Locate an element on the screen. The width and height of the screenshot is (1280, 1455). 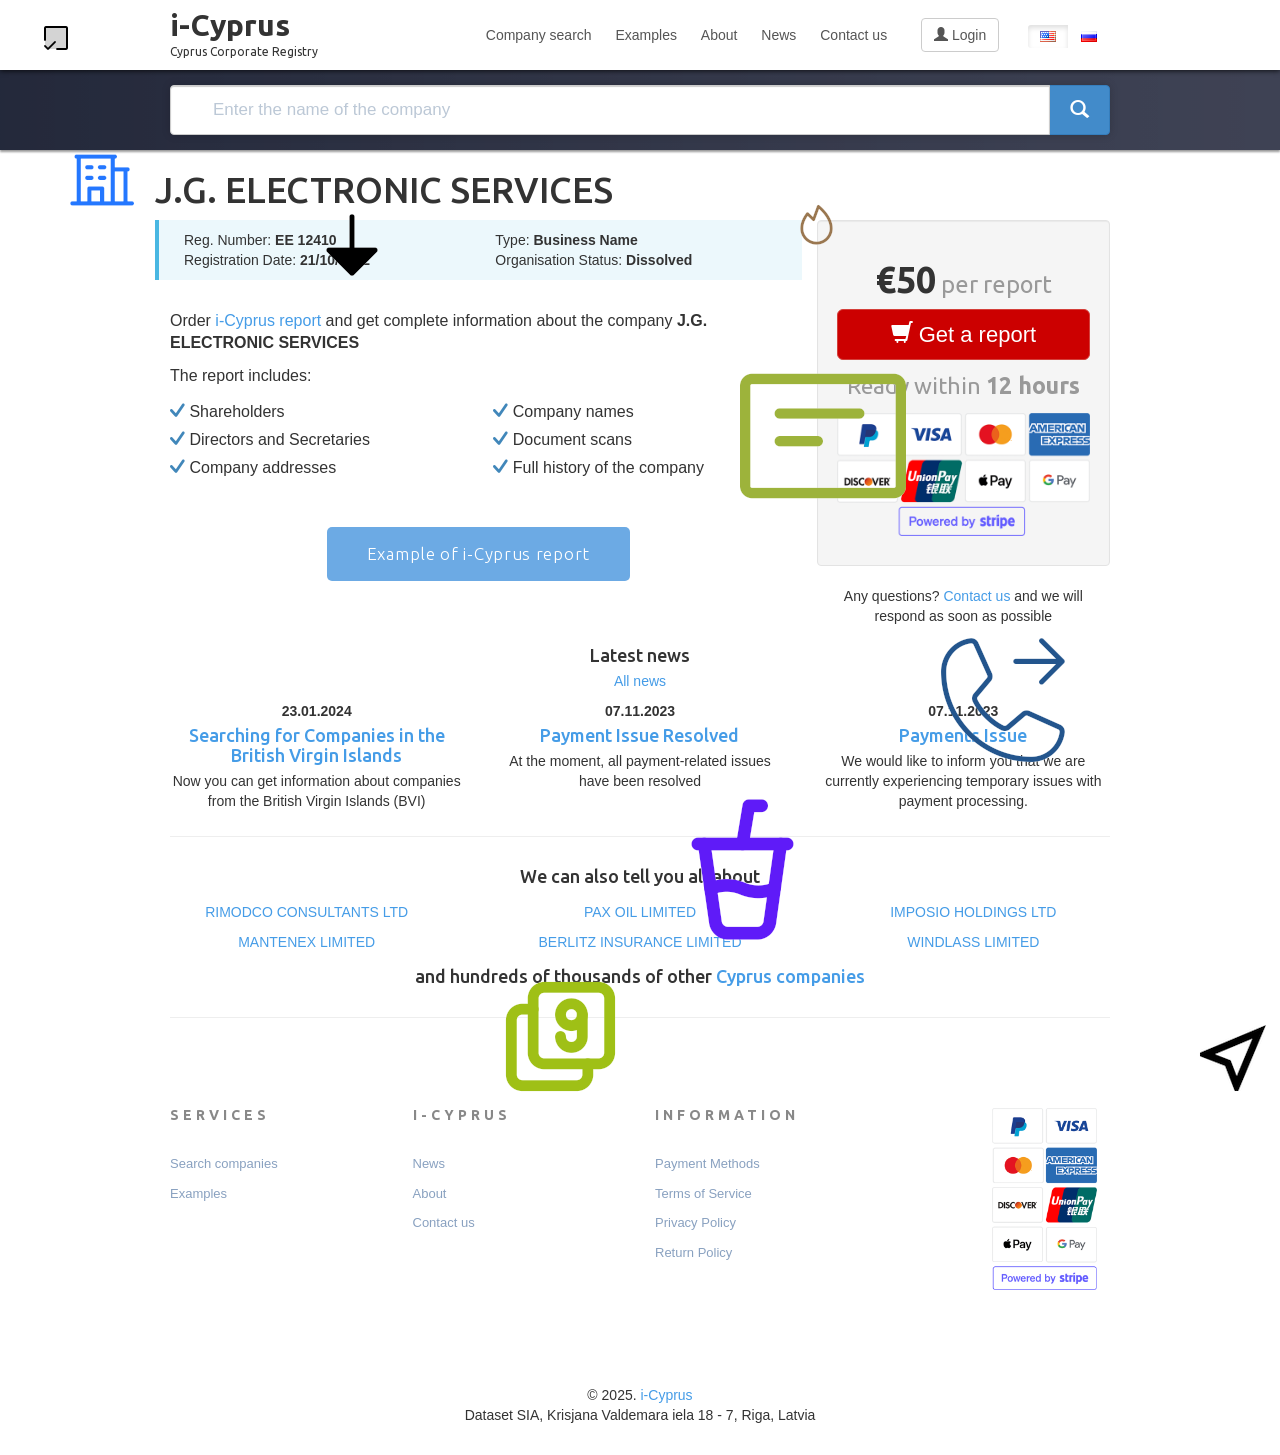
transfer an active call is located at coordinates (1005, 697).